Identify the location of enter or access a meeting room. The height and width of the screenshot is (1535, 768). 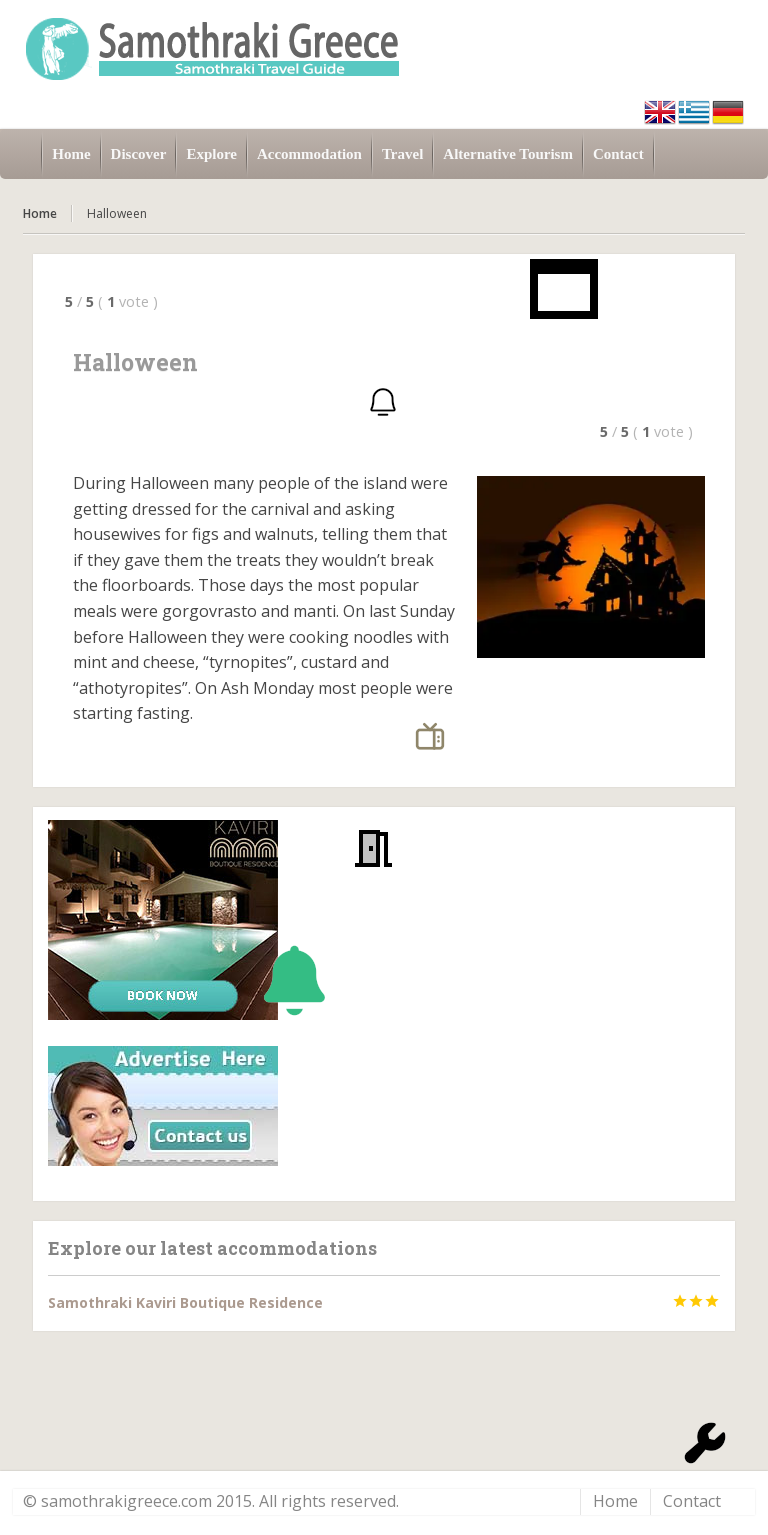
(373, 848).